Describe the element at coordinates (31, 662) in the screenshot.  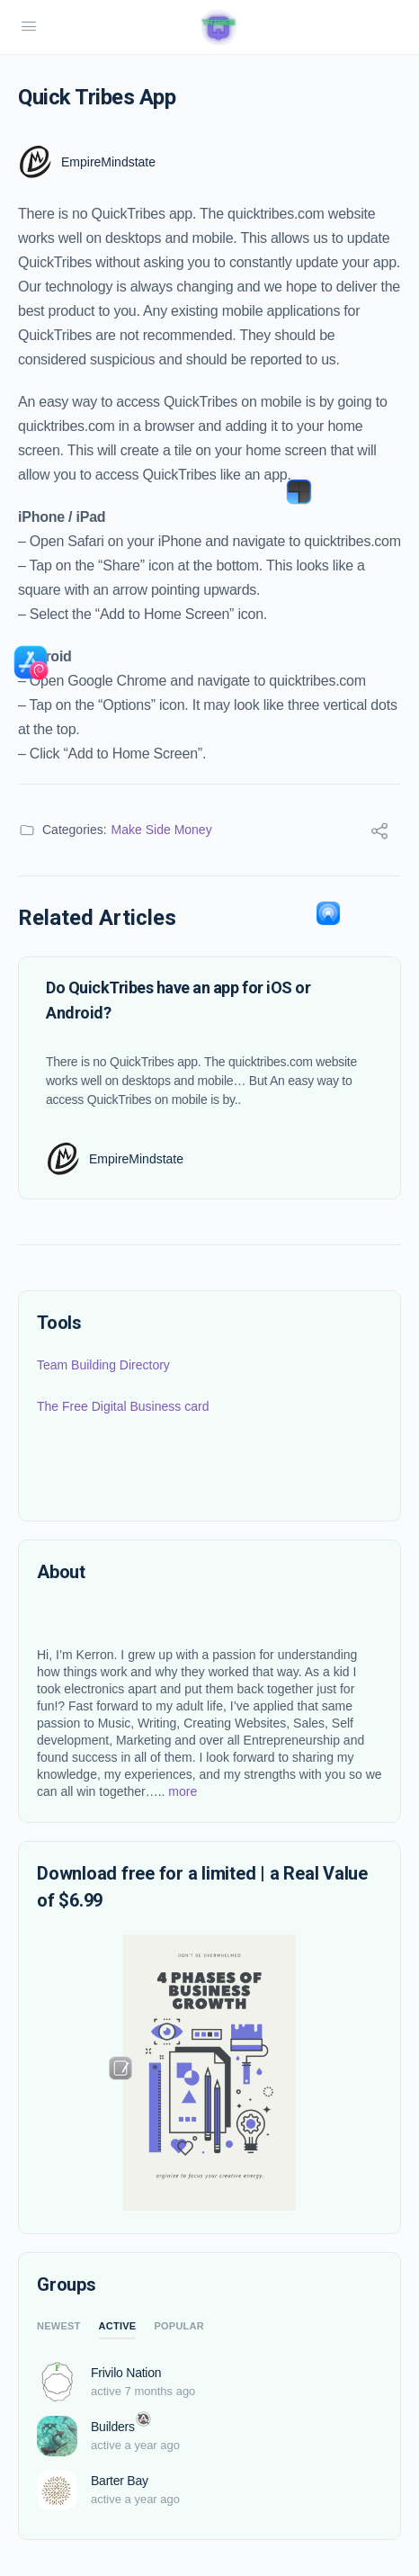
I see `open the debian software center` at that location.